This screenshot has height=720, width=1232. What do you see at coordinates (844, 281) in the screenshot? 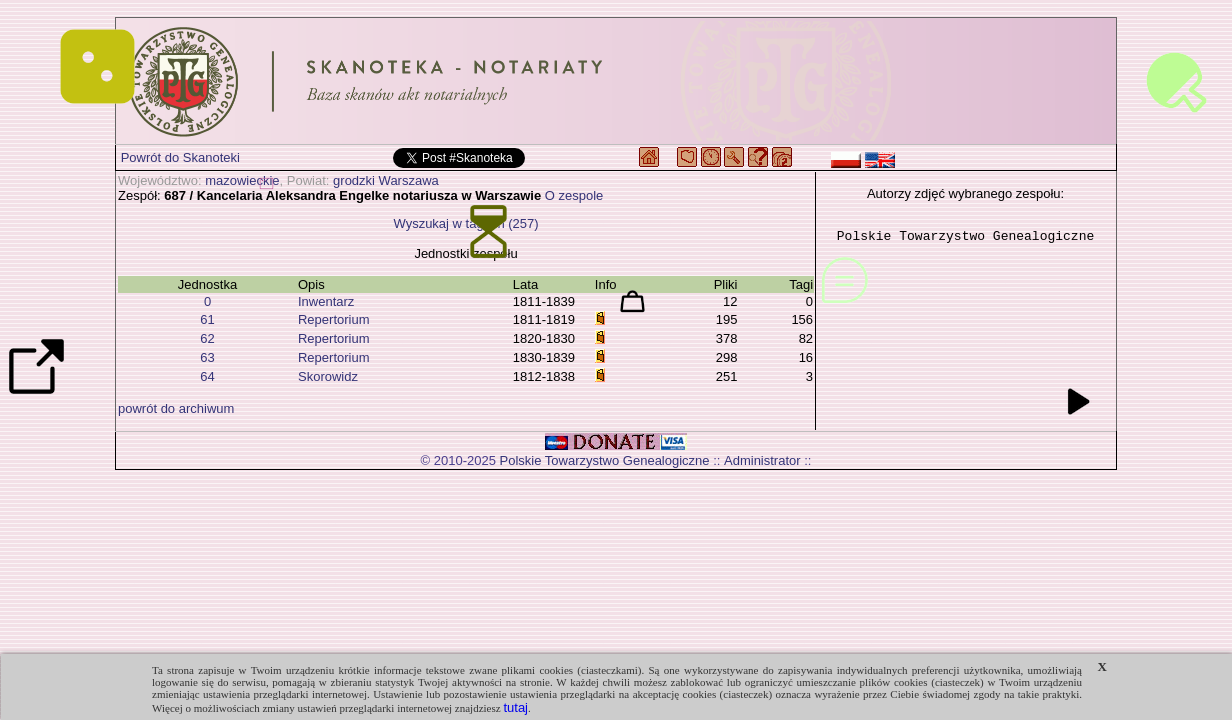
I see `open chat or messaging` at bounding box center [844, 281].